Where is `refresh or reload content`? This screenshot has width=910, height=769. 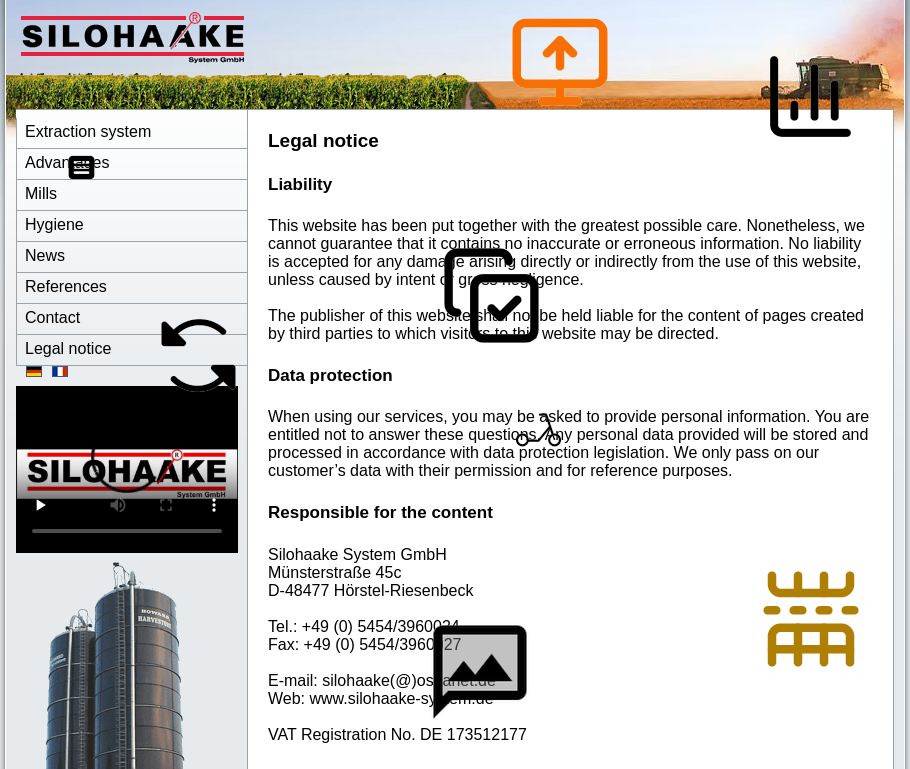
refresh or reload content is located at coordinates (198, 355).